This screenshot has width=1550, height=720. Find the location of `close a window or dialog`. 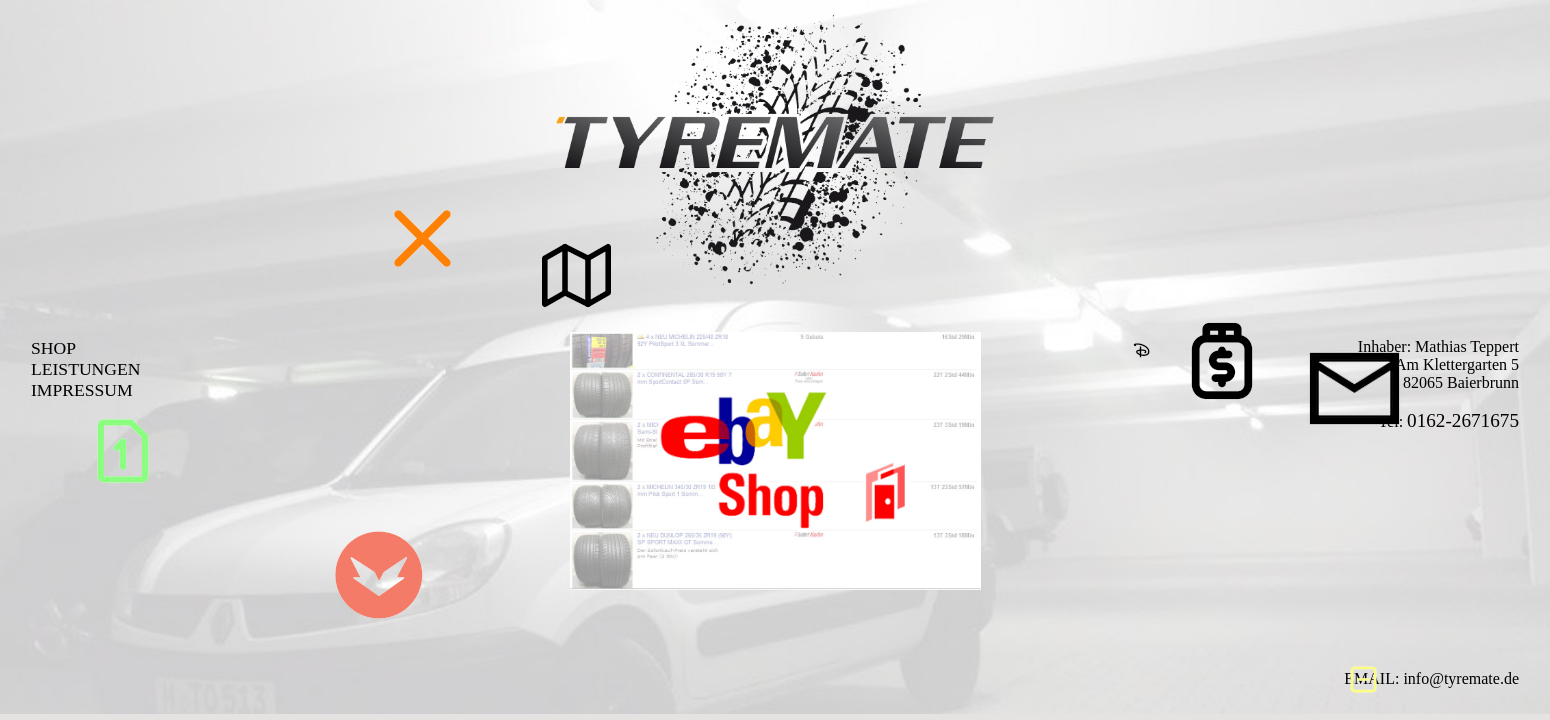

close a window or dialog is located at coordinates (422, 238).